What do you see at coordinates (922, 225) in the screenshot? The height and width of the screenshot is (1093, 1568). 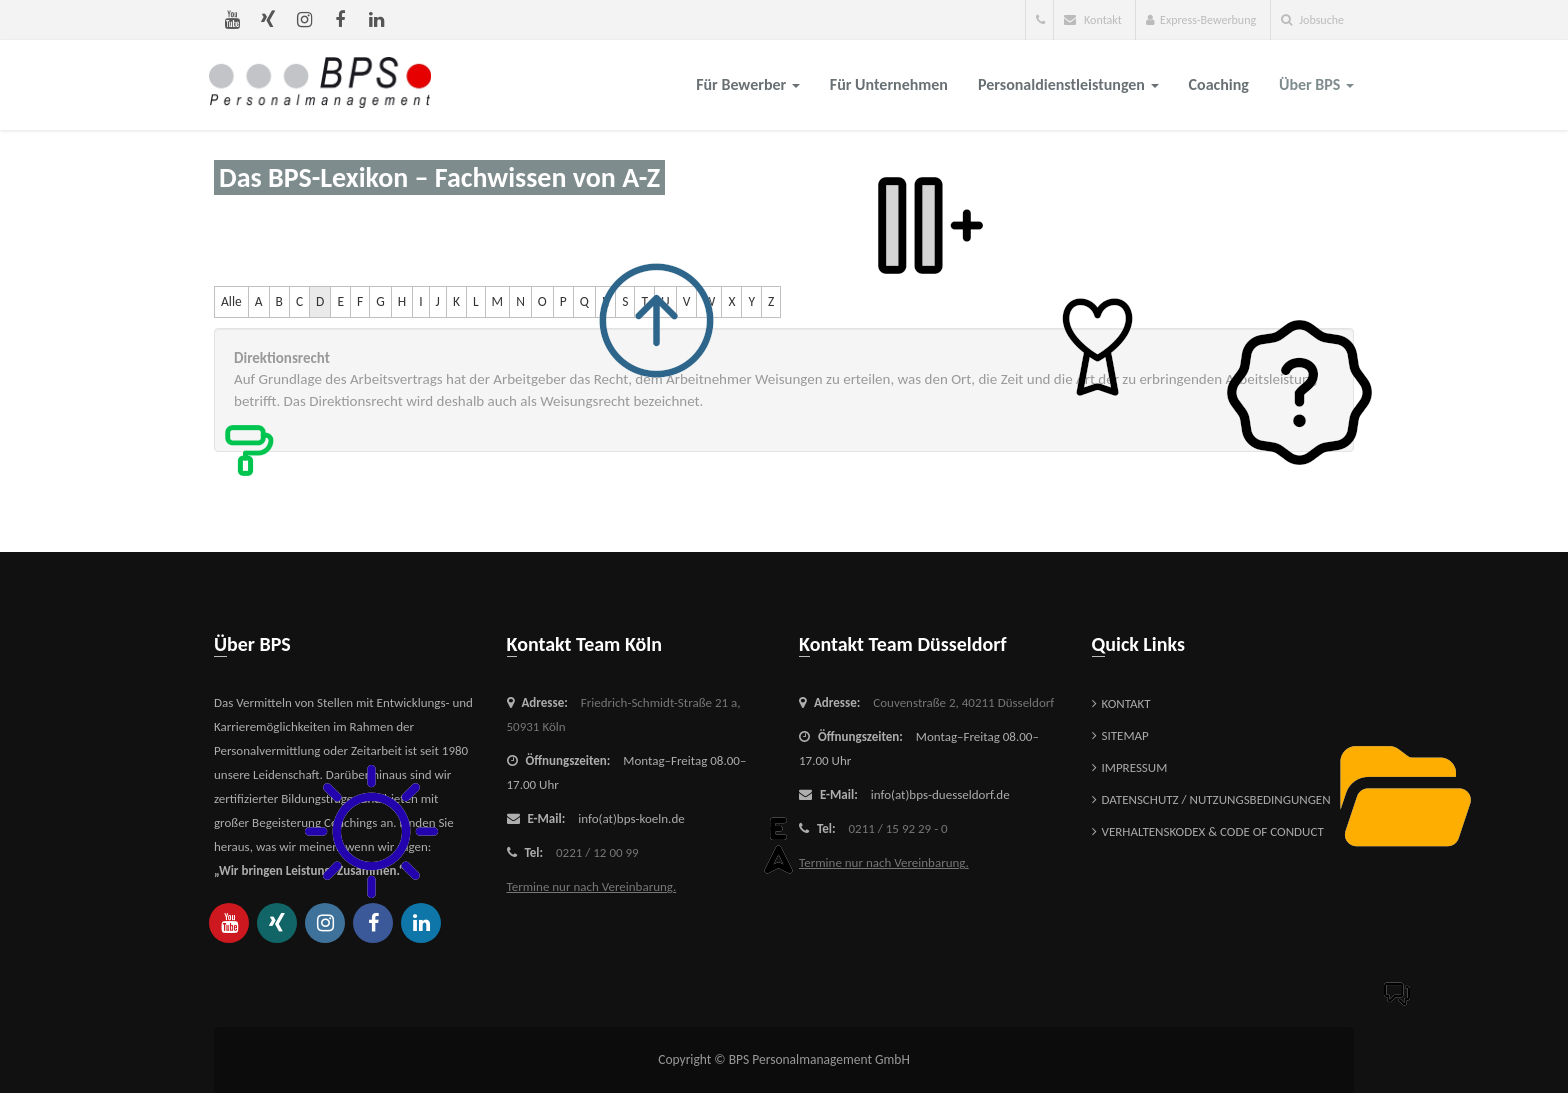 I see `add a new column to the right` at bounding box center [922, 225].